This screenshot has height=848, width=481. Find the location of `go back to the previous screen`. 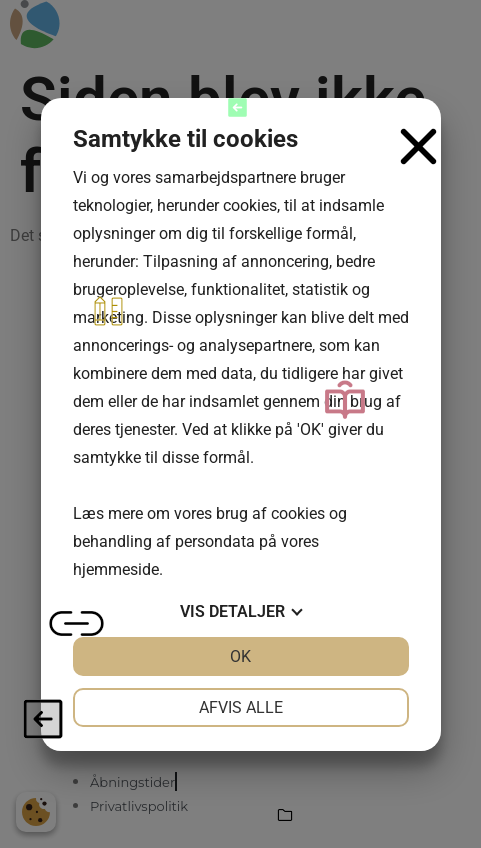

go back to the previous screen is located at coordinates (43, 719).